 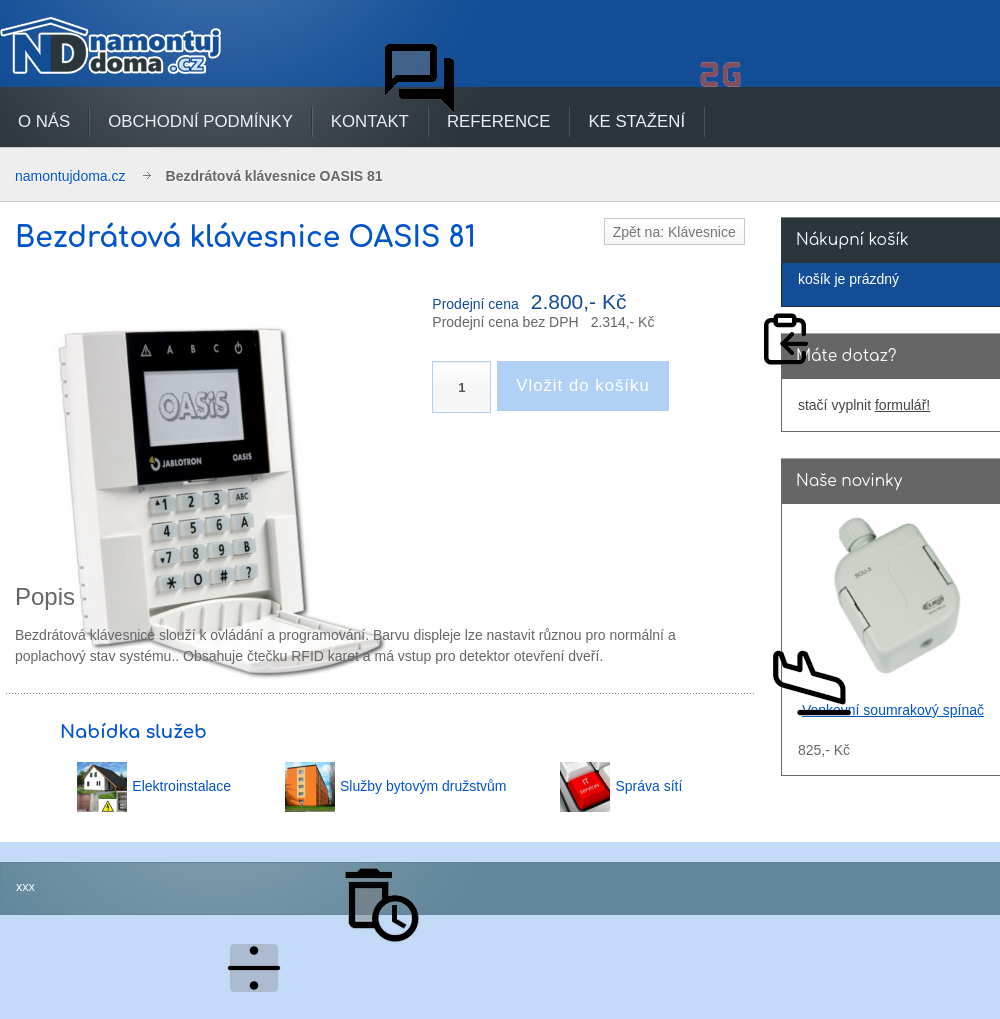 I want to click on indicates 2G cellular network connection, so click(x=720, y=74).